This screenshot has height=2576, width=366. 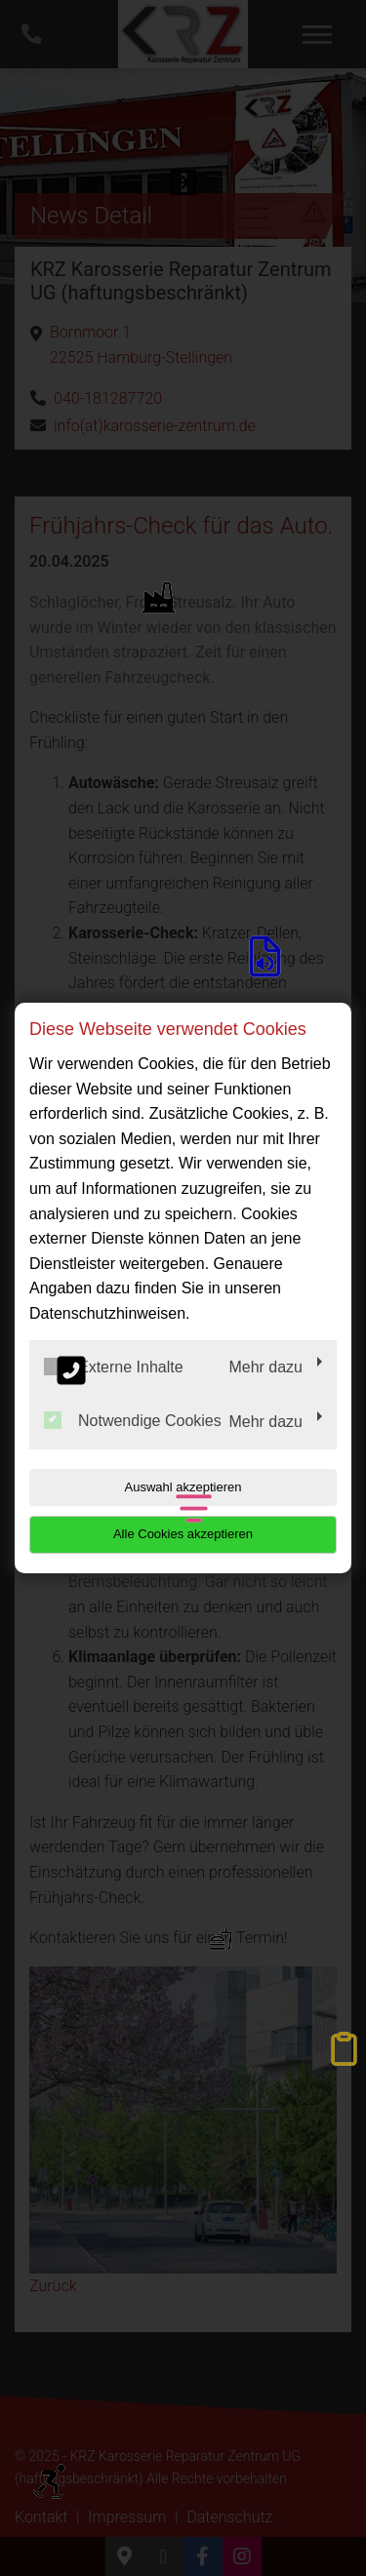 What do you see at coordinates (50, 2481) in the screenshot?
I see `indicates ice skating or winter sports activity` at bounding box center [50, 2481].